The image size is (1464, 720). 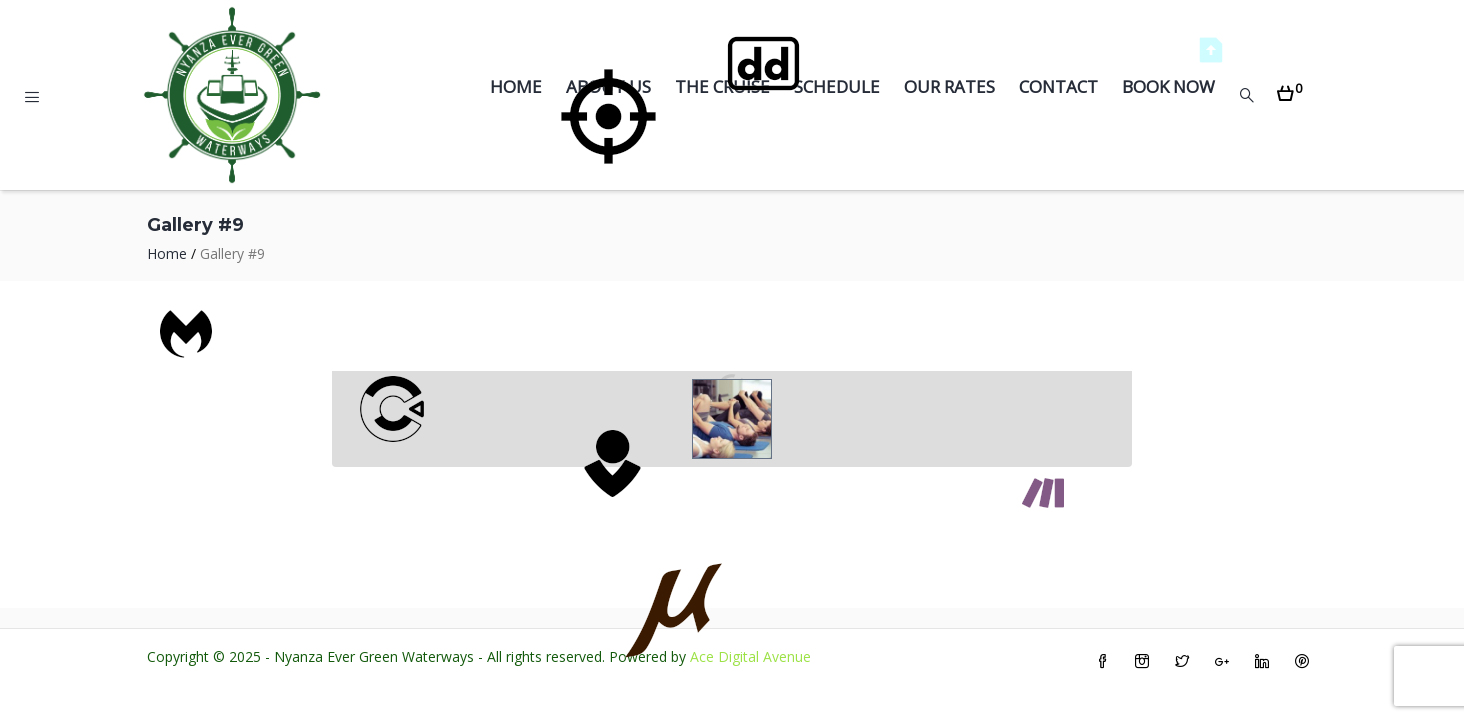 I want to click on deploy dog logo - a deployment automation service, so click(x=763, y=63).